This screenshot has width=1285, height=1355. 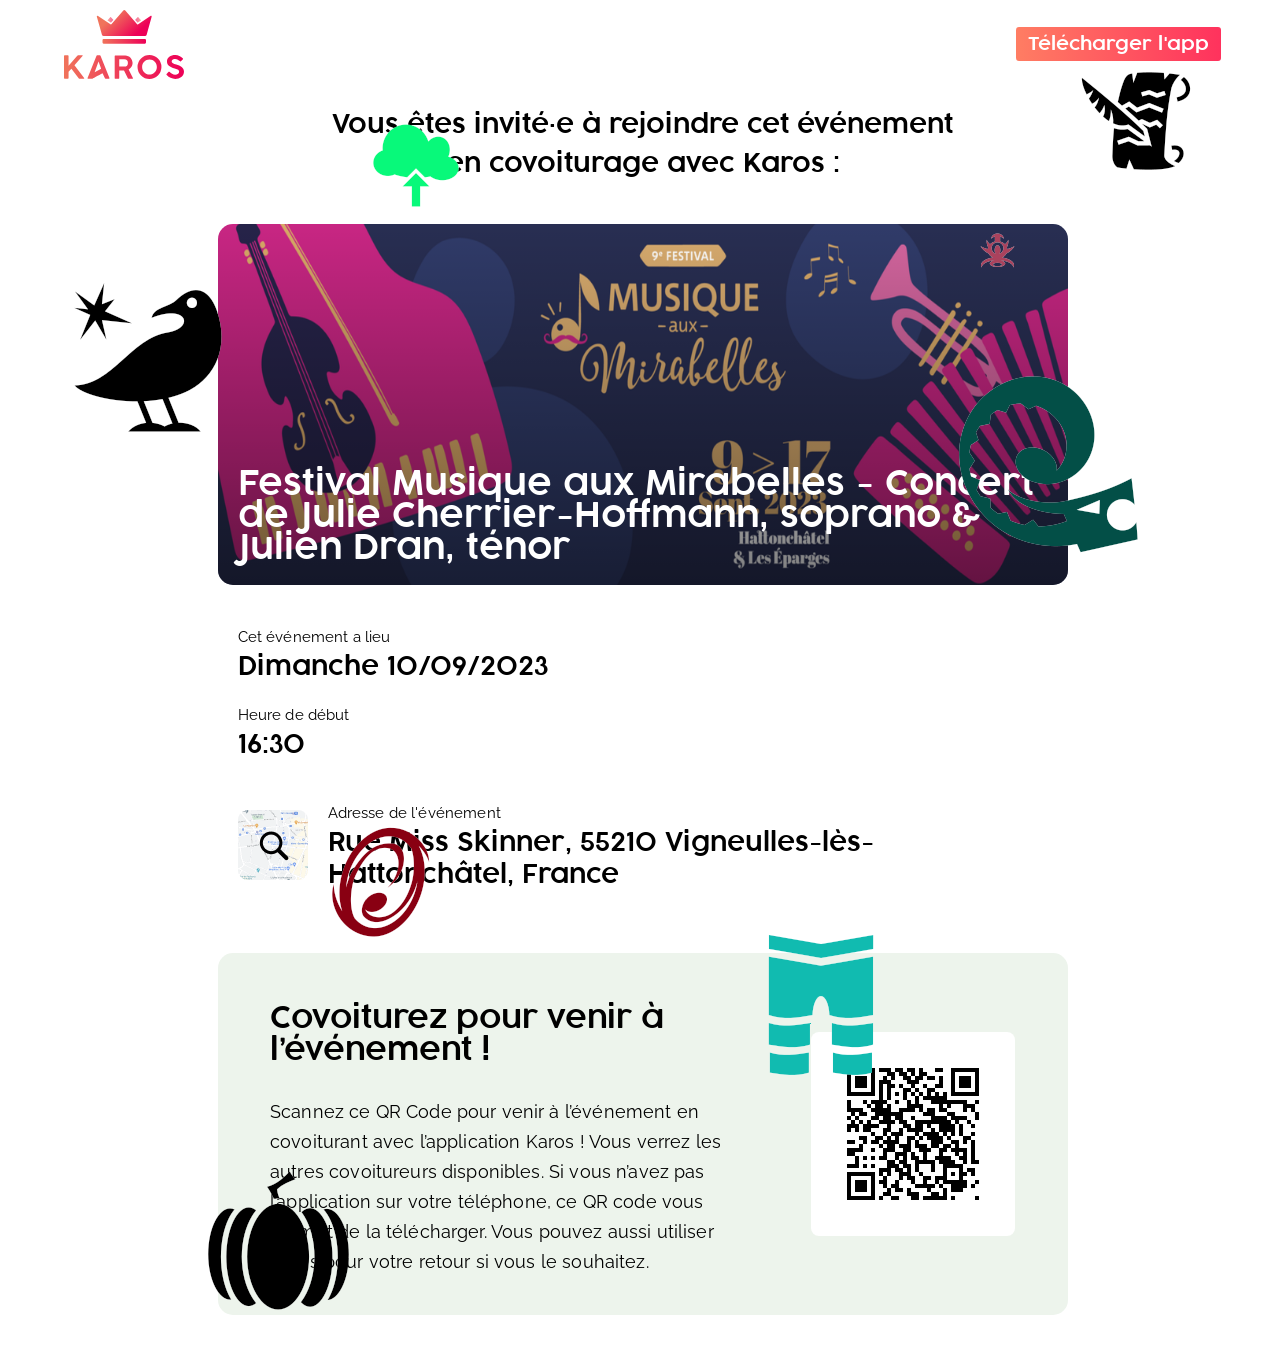 I want to click on access dragon or mythical creature content, so click(x=1047, y=465).